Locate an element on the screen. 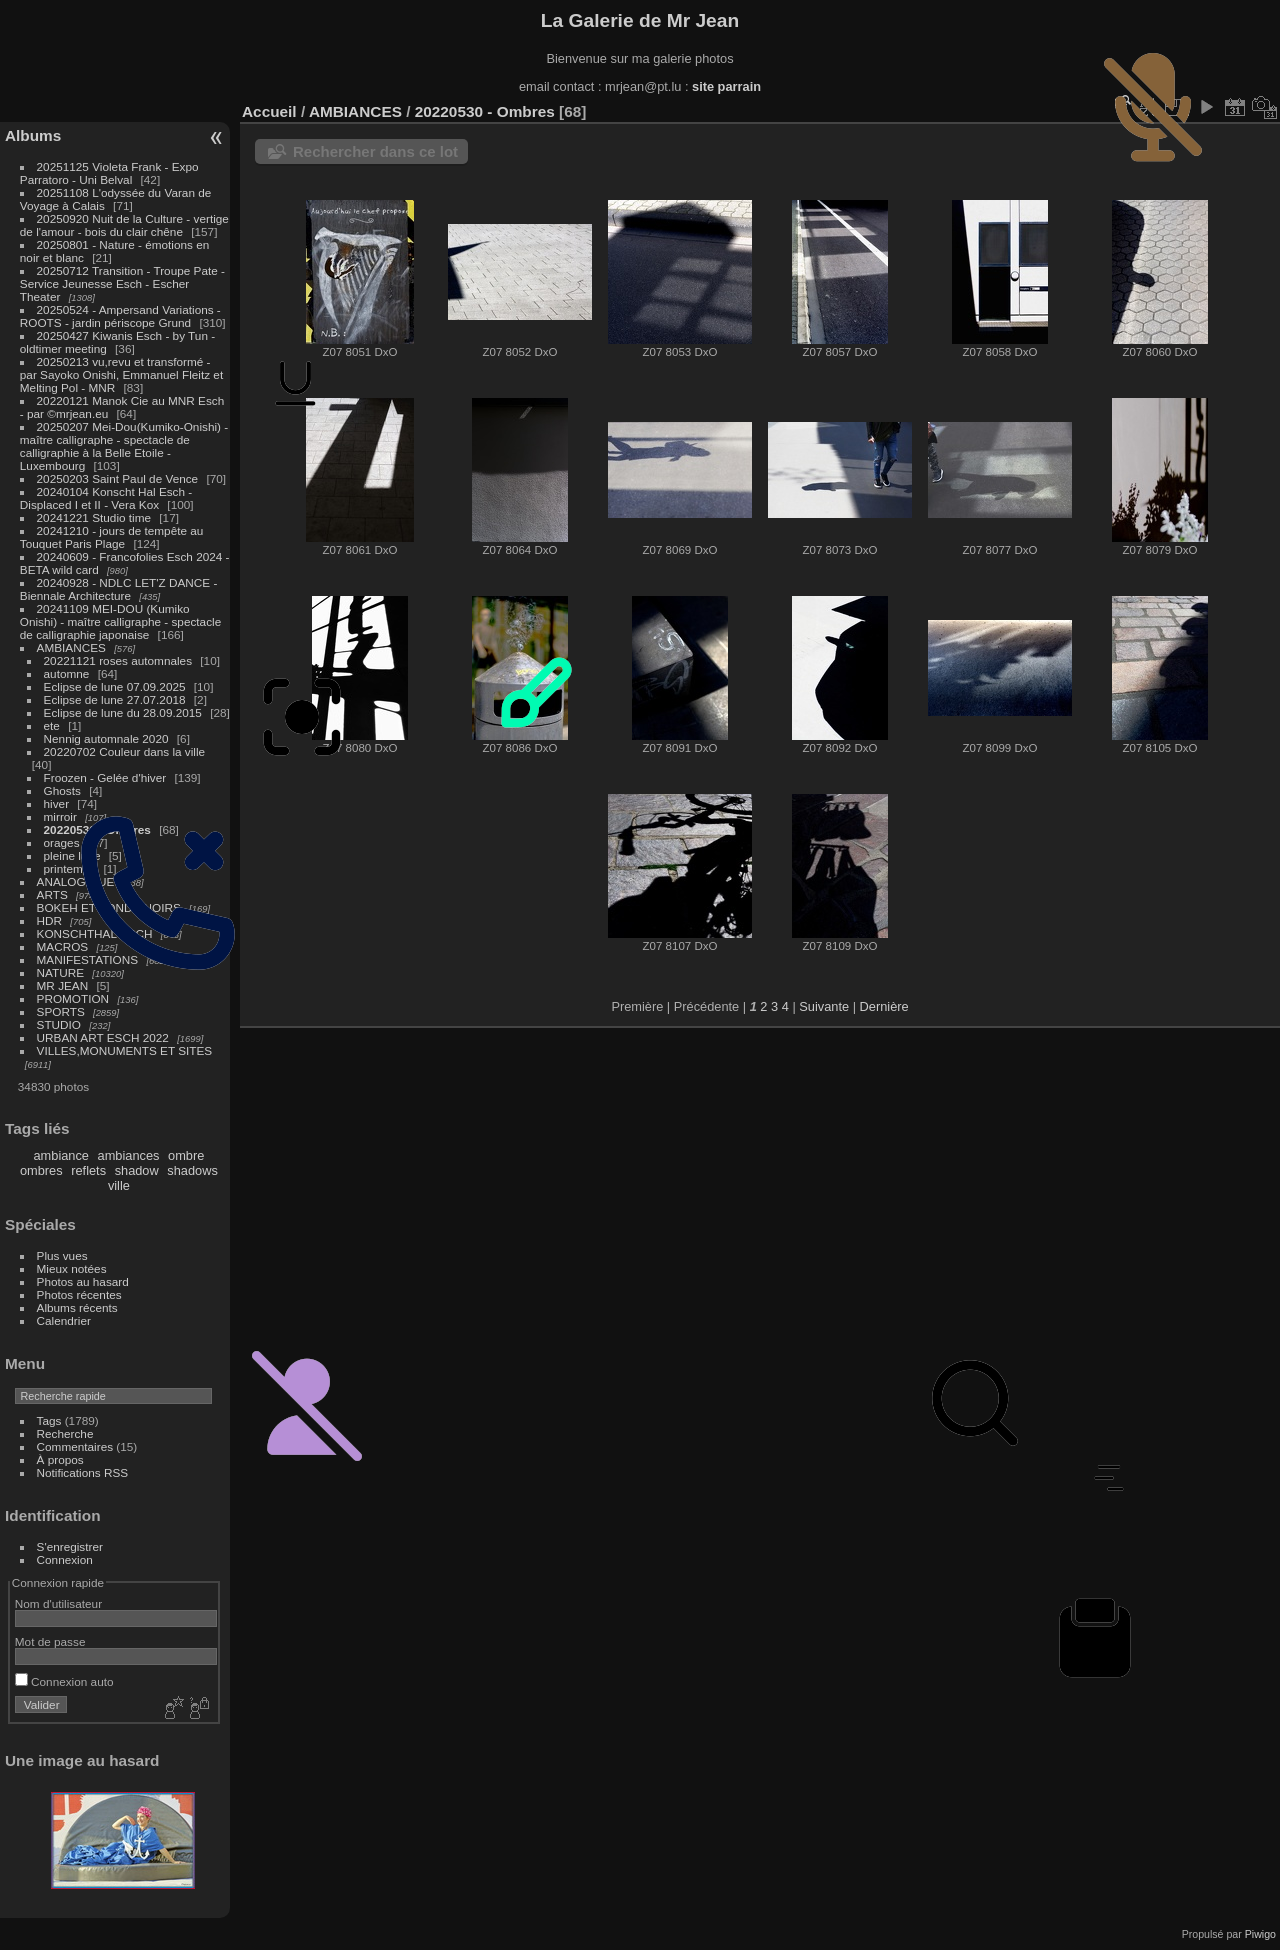  apply underline formatting to selected text is located at coordinates (295, 383).